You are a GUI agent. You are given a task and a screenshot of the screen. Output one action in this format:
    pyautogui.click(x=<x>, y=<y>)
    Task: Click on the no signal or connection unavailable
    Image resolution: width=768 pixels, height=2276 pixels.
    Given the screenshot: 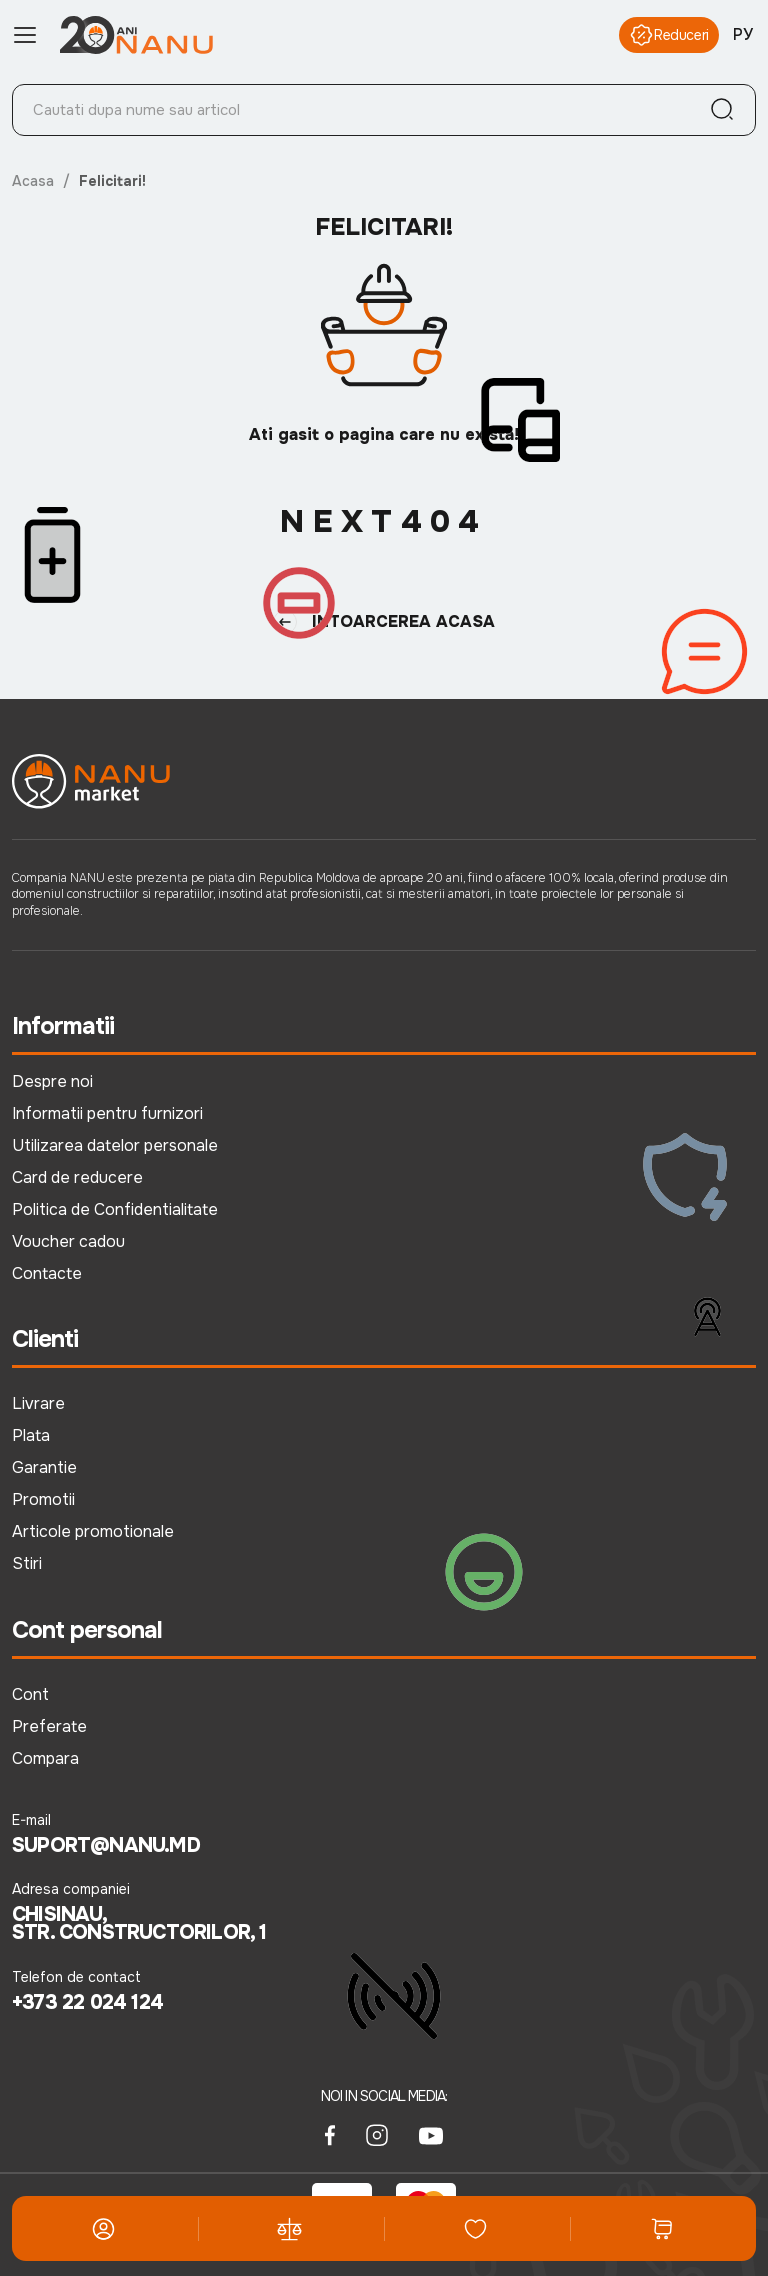 What is the action you would take?
    pyautogui.click(x=394, y=1996)
    